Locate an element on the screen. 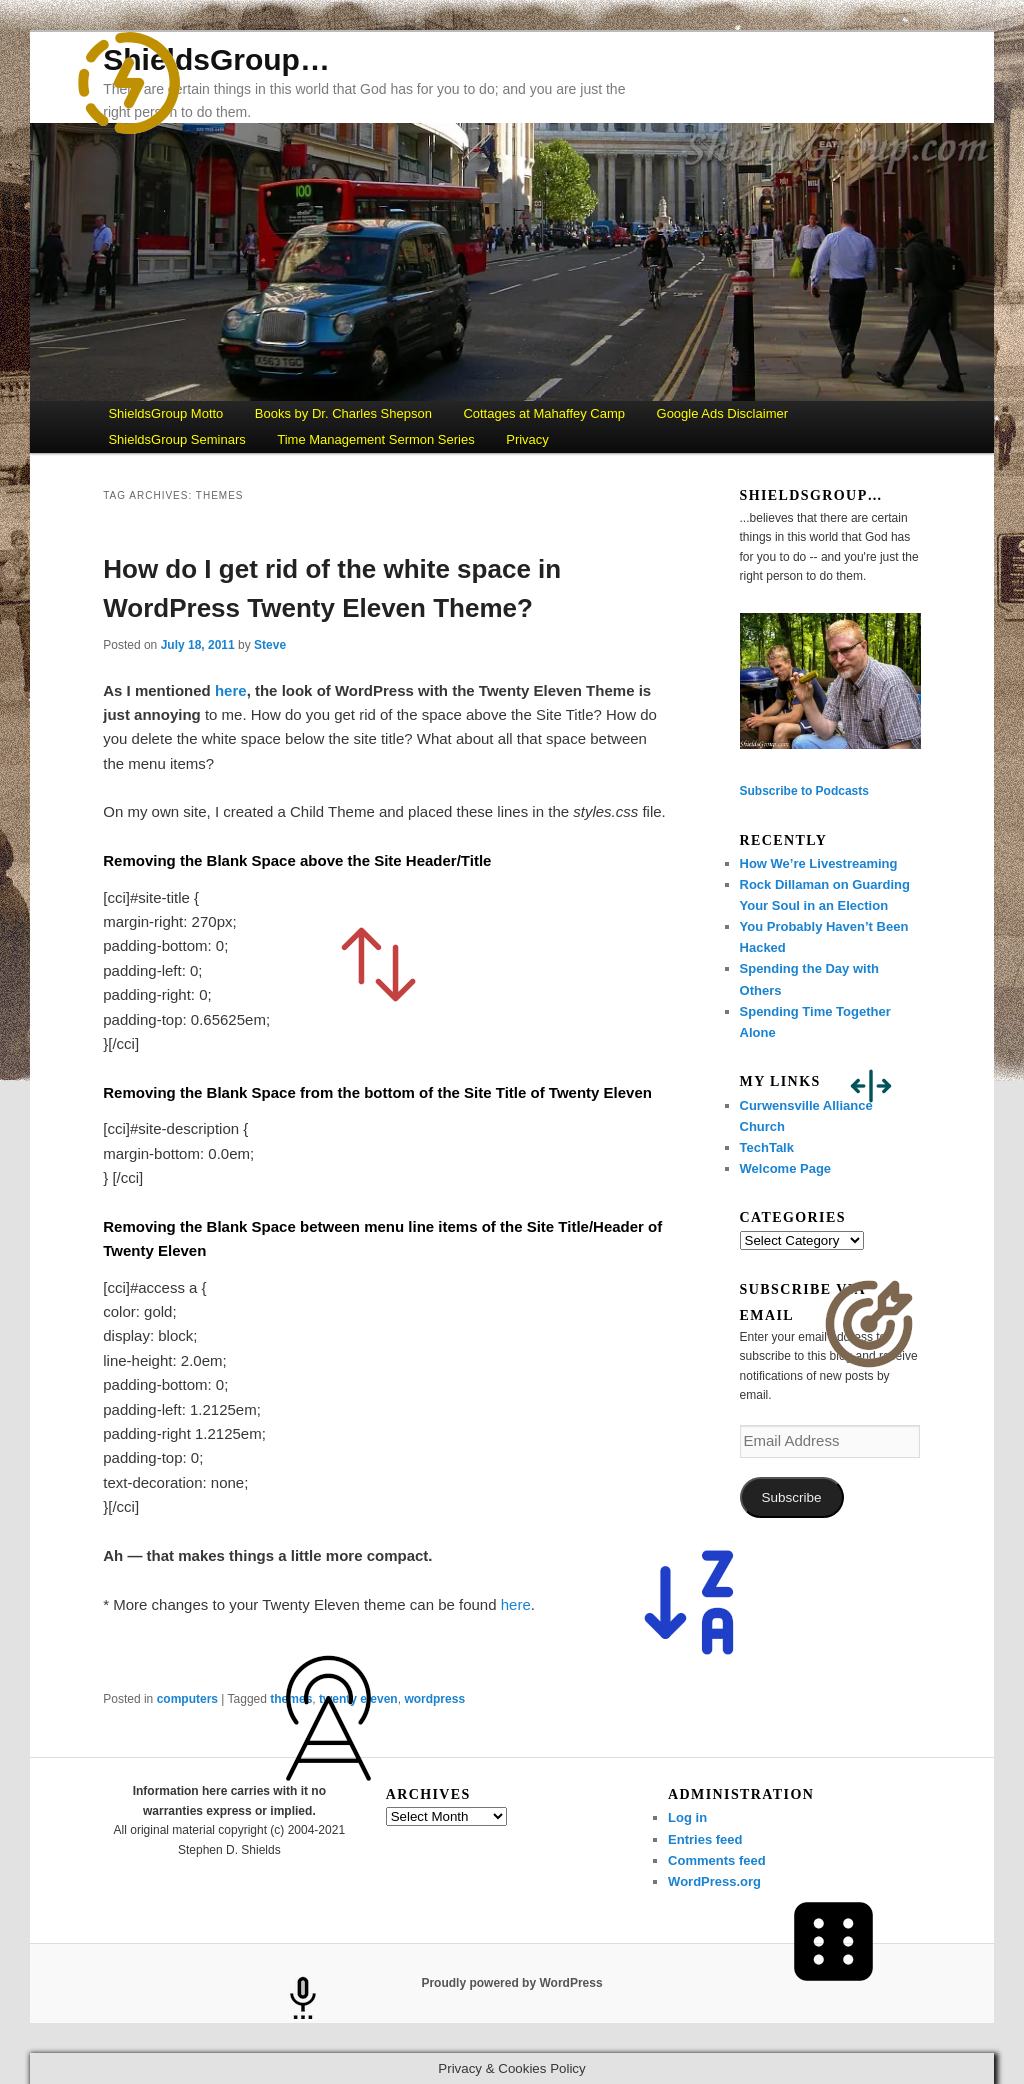 The width and height of the screenshot is (1024, 2084). set or view your goals is located at coordinates (869, 1324).